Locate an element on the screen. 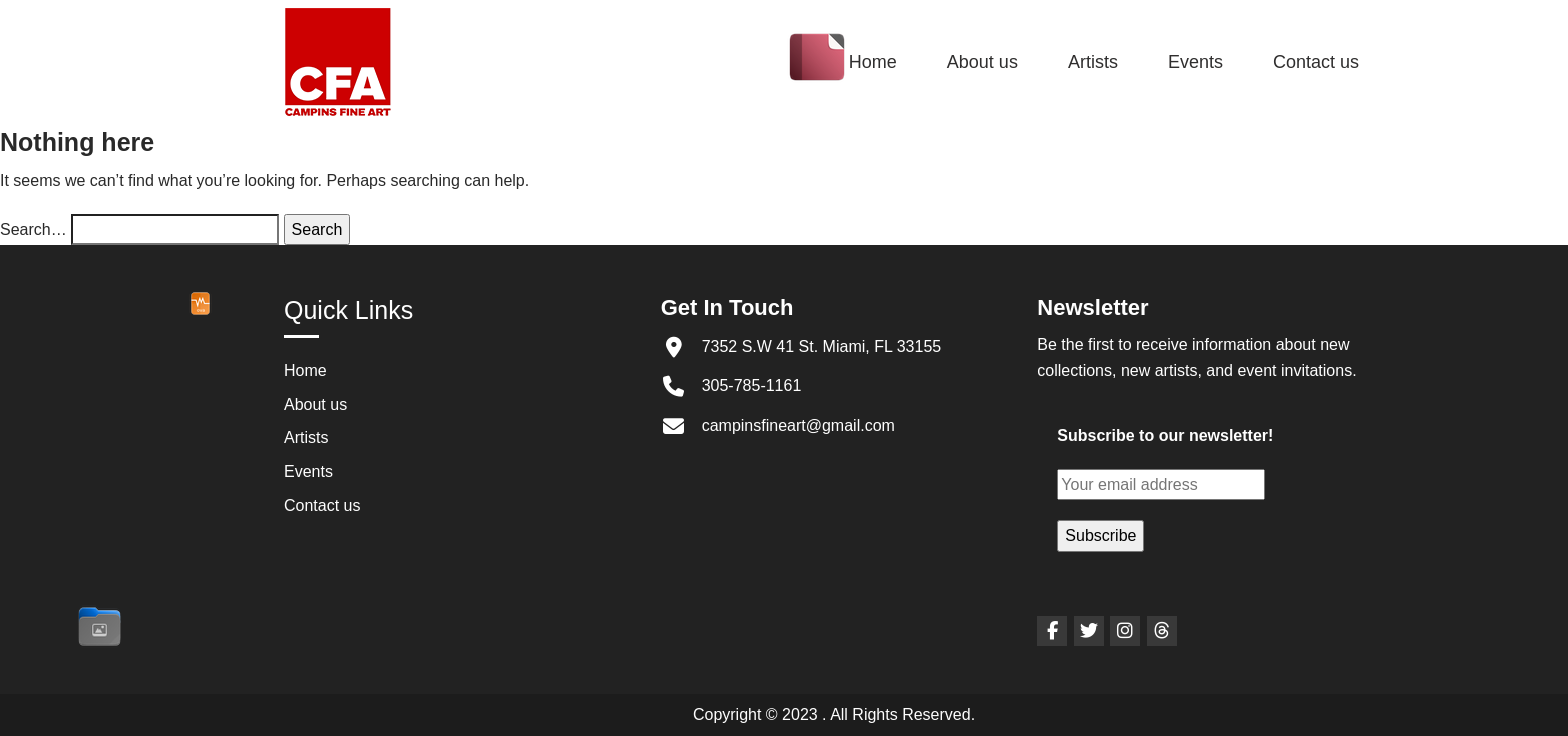 This screenshot has width=1568, height=736. VirtualBox appliance file (.ova format) is located at coordinates (200, 303).